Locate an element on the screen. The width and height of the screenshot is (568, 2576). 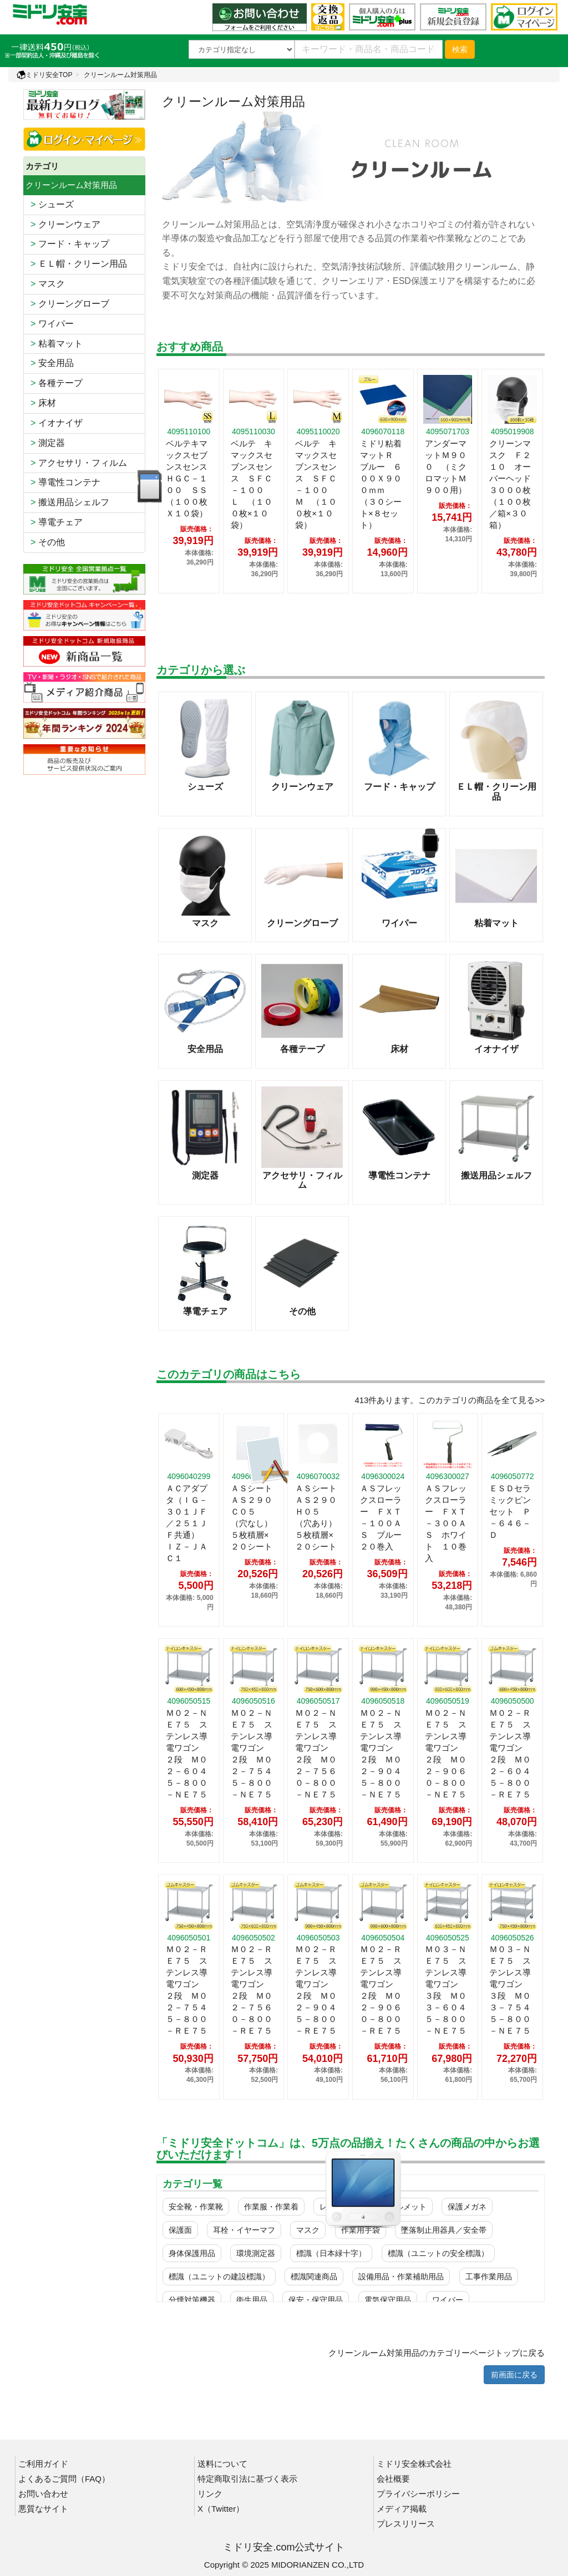
represents an apple emac computer is located at coordinates (363, 2189).